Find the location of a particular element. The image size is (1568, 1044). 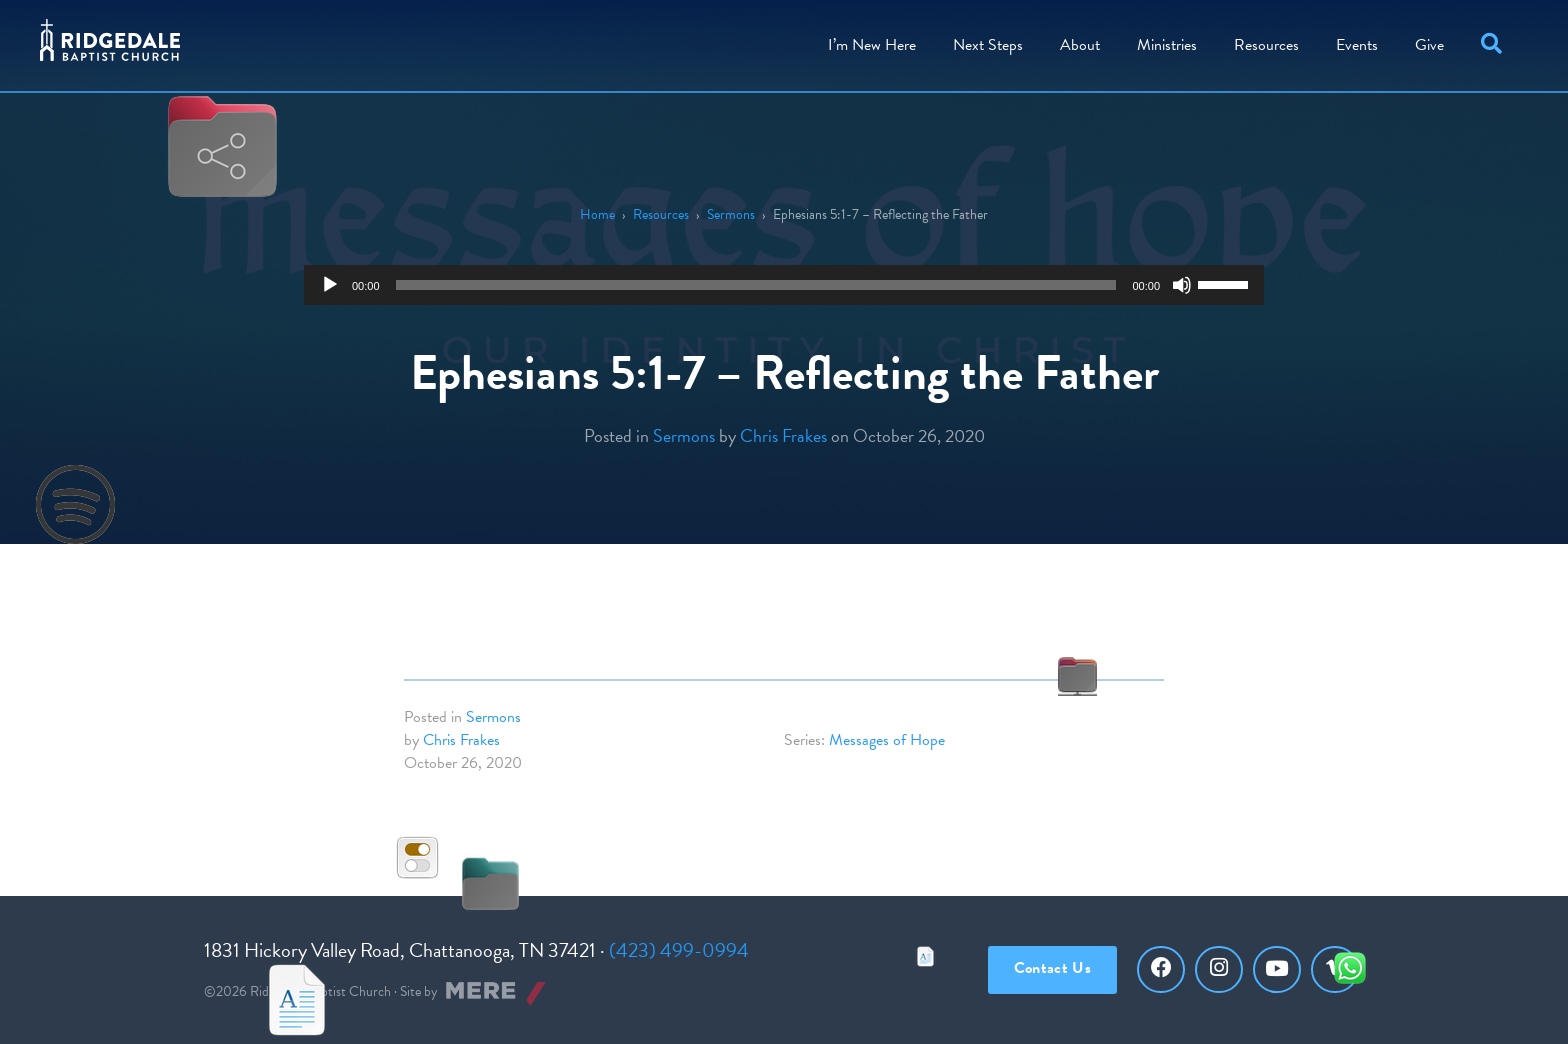

open your public shared folder is located at coordinates (222, 146).